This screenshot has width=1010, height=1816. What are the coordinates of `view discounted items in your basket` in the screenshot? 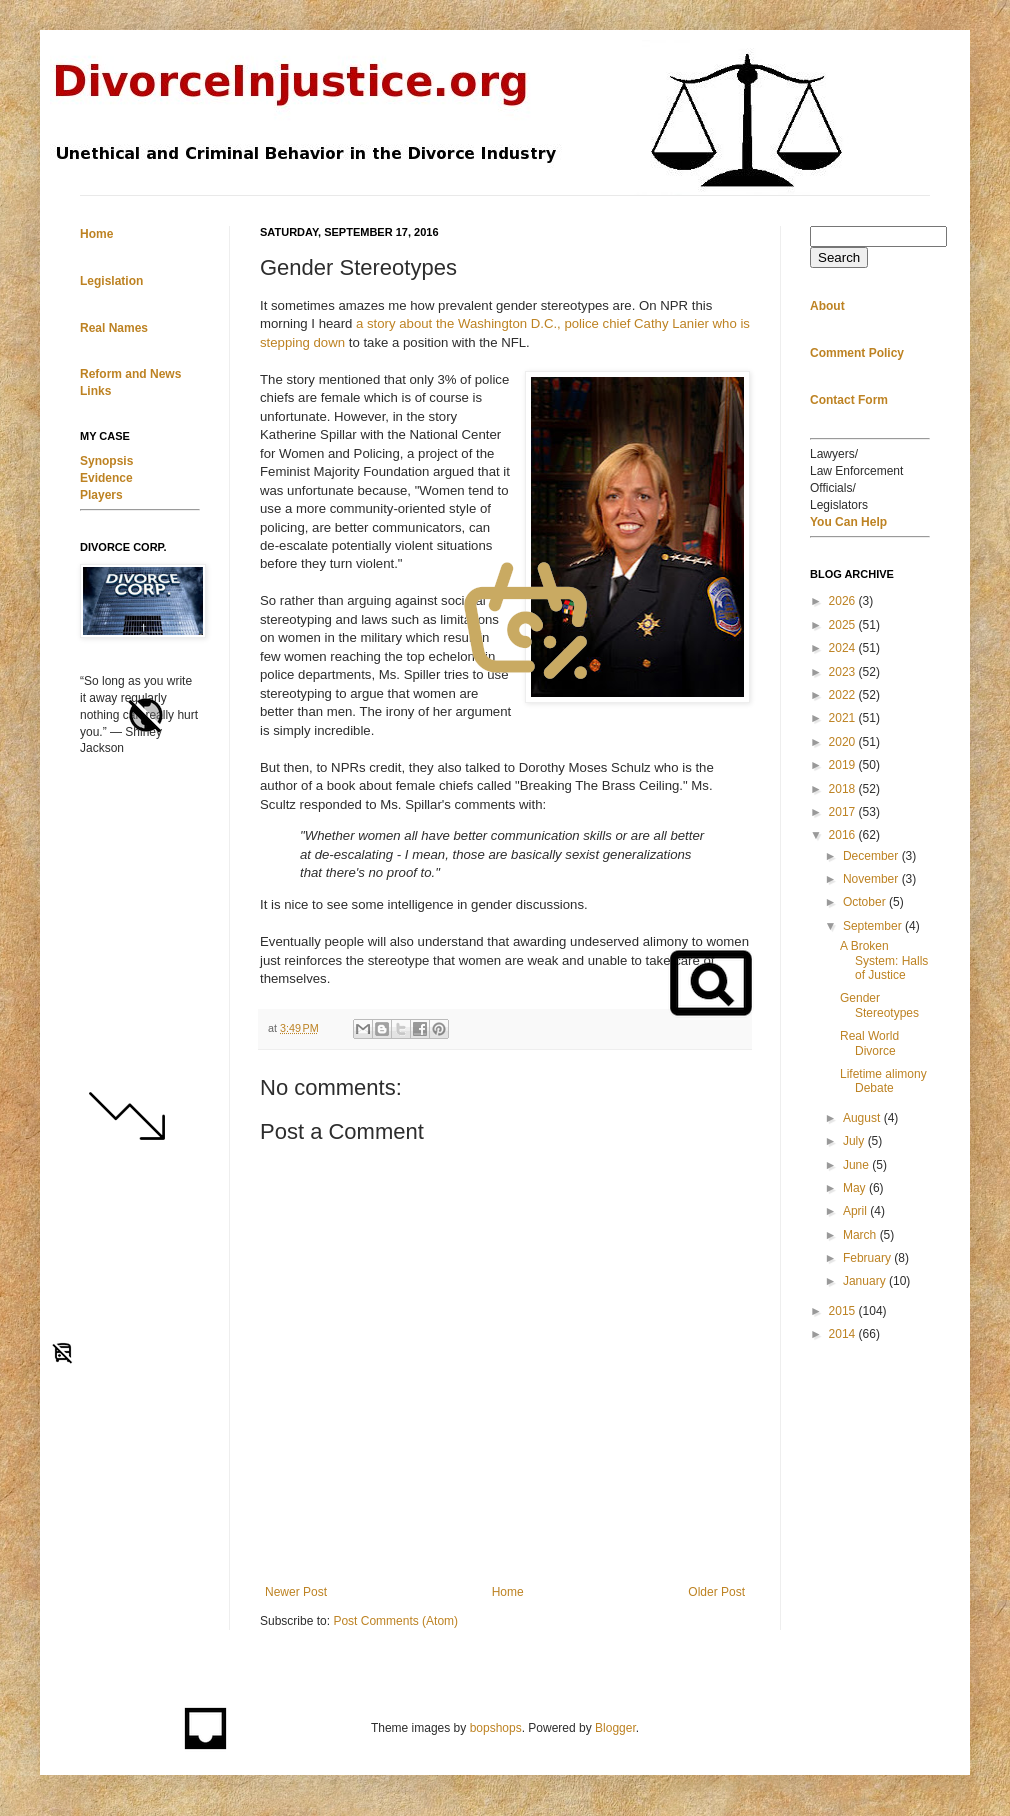 It's located at (525, 617).